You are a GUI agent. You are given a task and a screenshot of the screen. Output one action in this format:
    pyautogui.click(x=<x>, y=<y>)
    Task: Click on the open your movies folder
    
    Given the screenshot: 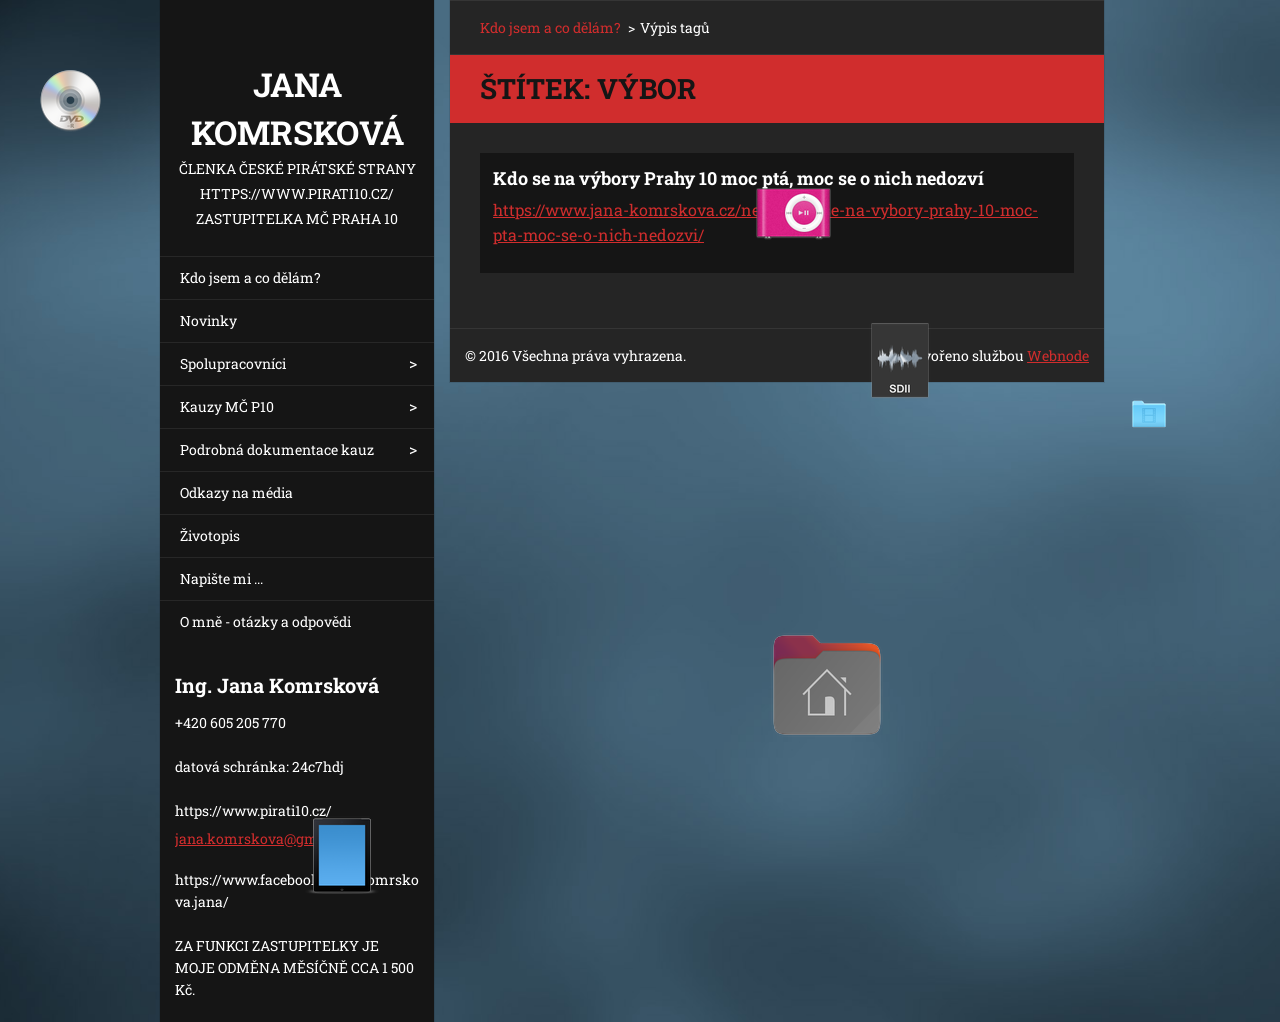 What is the action you would take?
    pyautogui.click(x=1149, y=414)
    